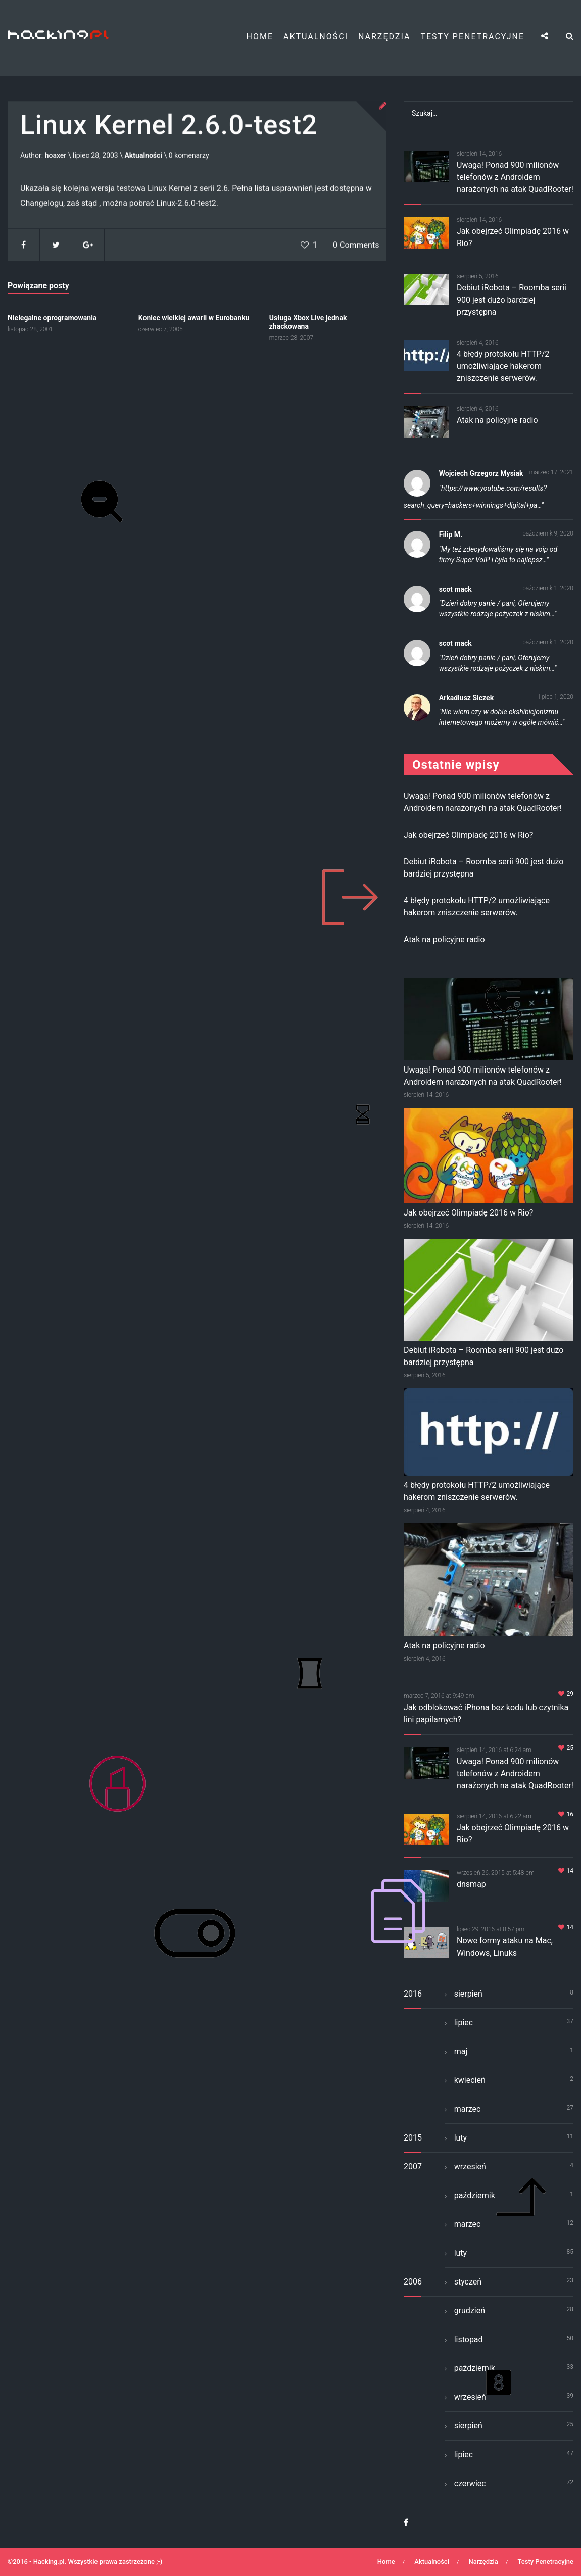 This screenshot has width=581, height=2576. Describe the element at coordinates (310, 1673) in the screenshot. I see `switch to vertical panorama mode` at that location.